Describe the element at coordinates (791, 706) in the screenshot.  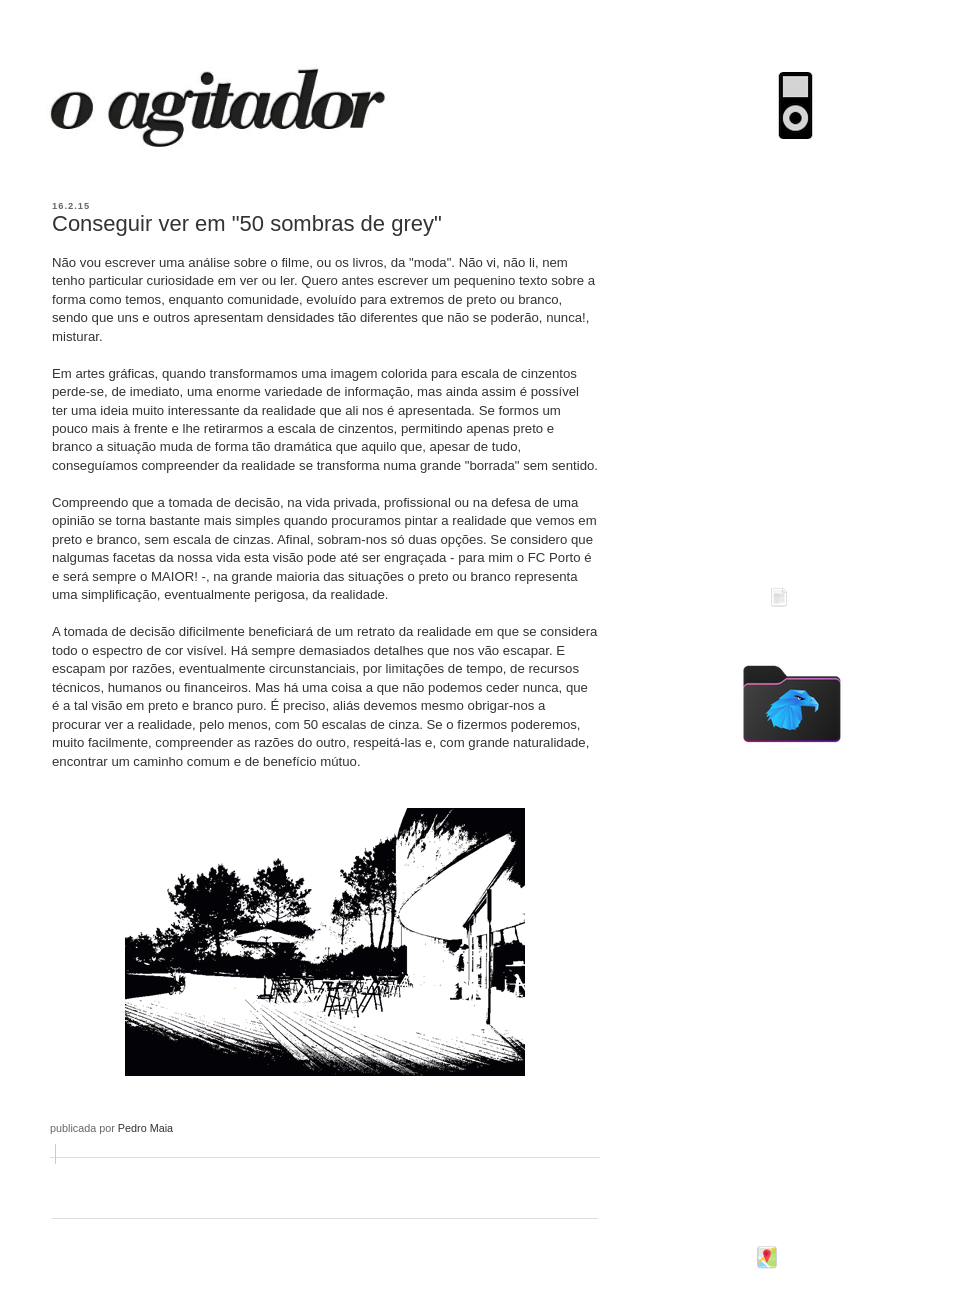
I see `open garuda linux system folder` at that location.